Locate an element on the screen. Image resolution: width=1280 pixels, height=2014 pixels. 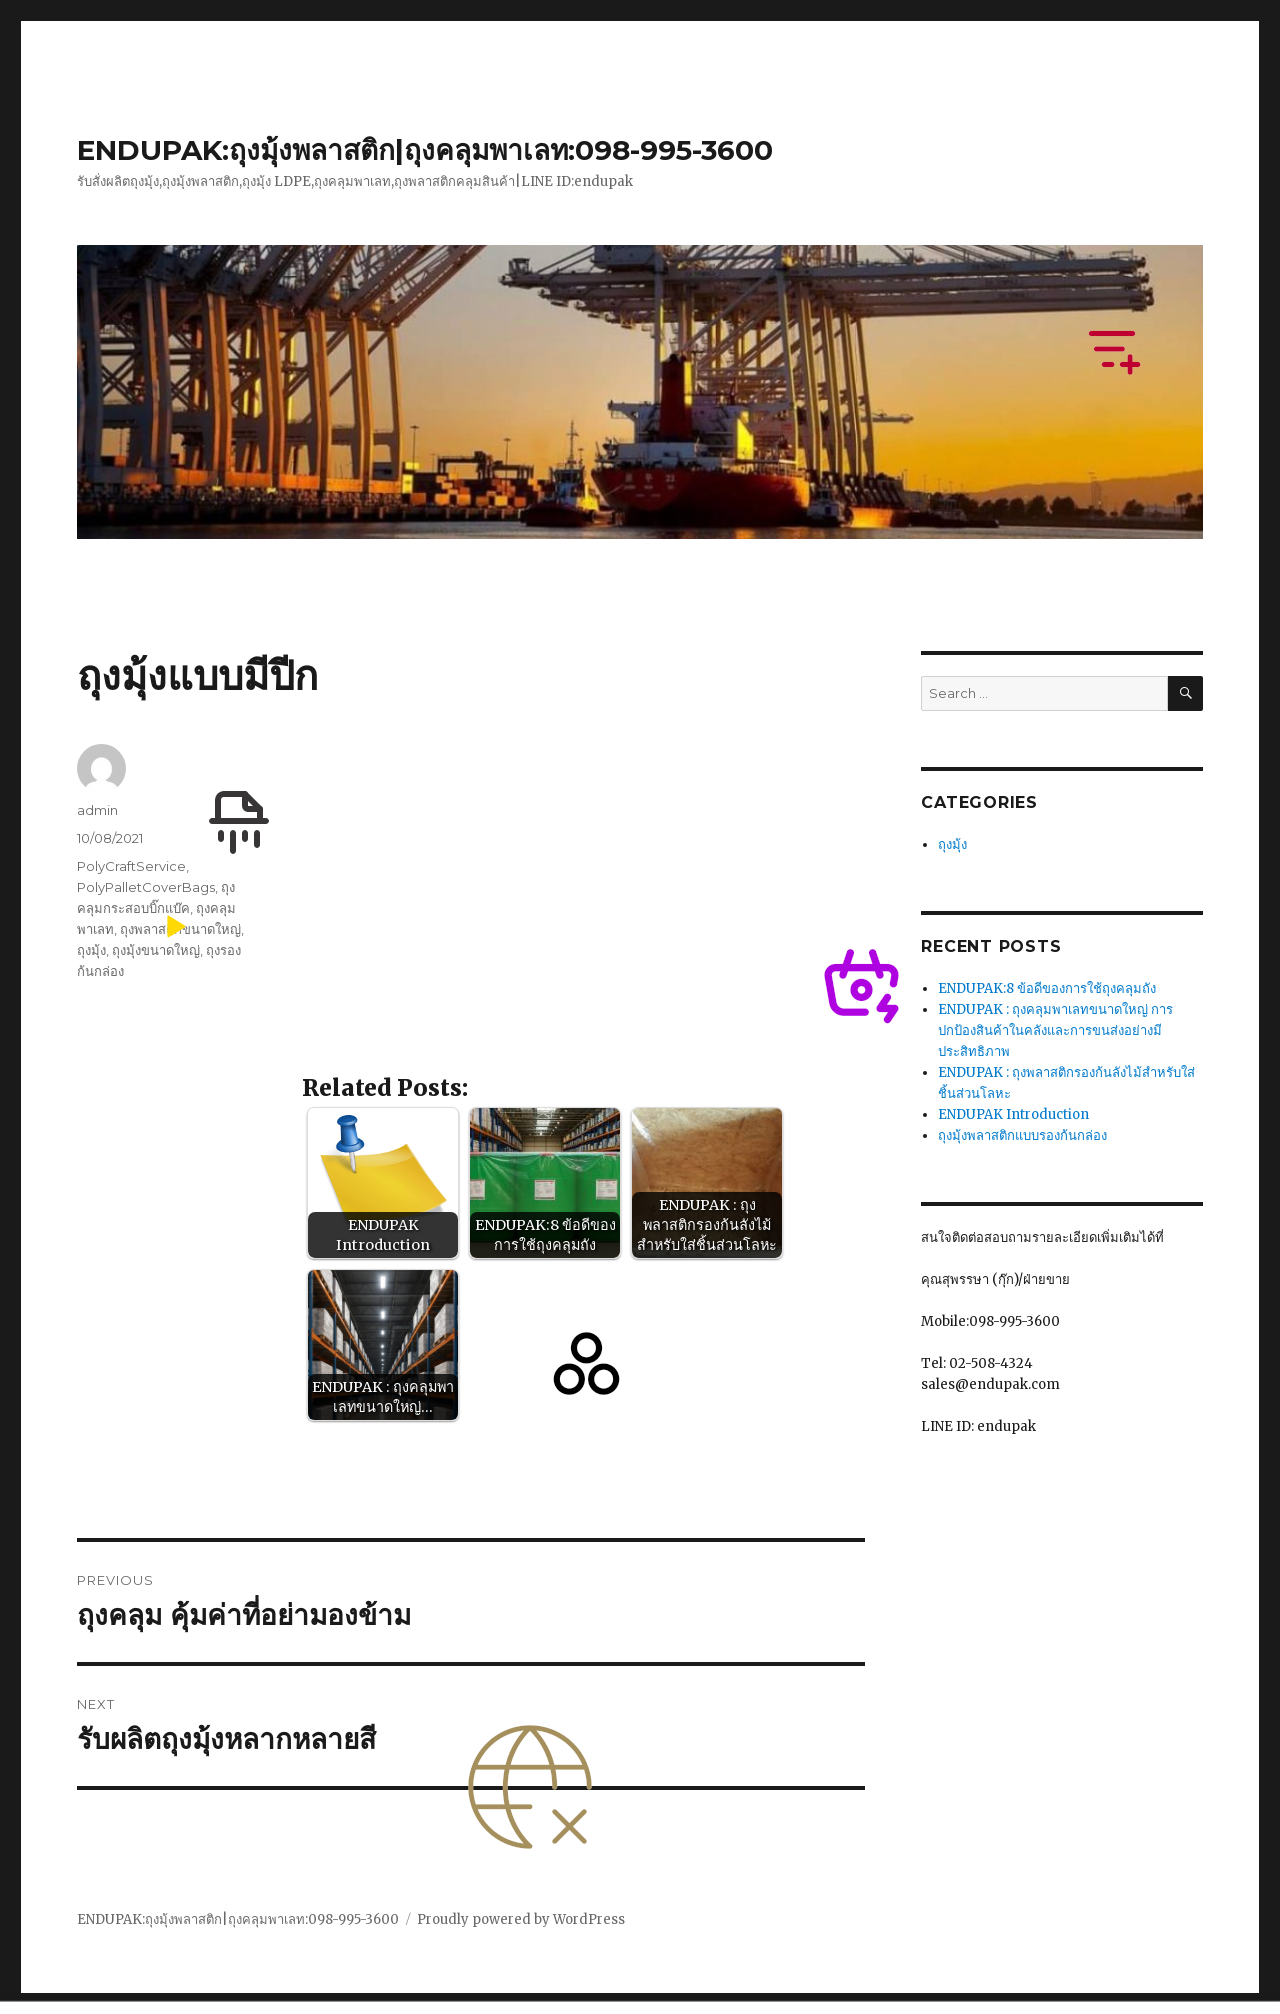
add a new filter criteria is located at coordinates (1112, 349).